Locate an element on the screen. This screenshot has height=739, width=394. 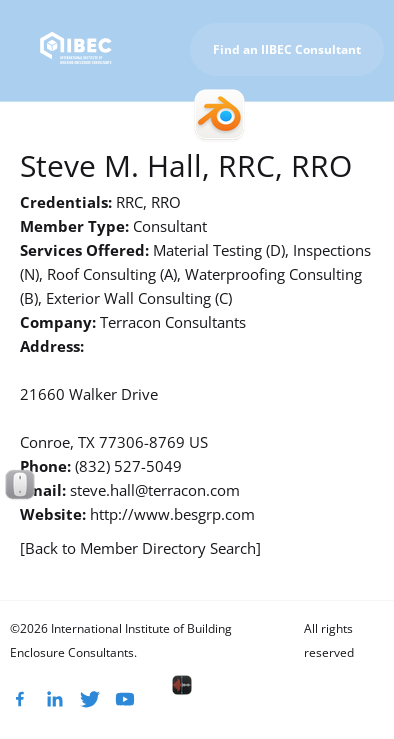
open Blender 3D modeling application is located at coordinates (219, 114).